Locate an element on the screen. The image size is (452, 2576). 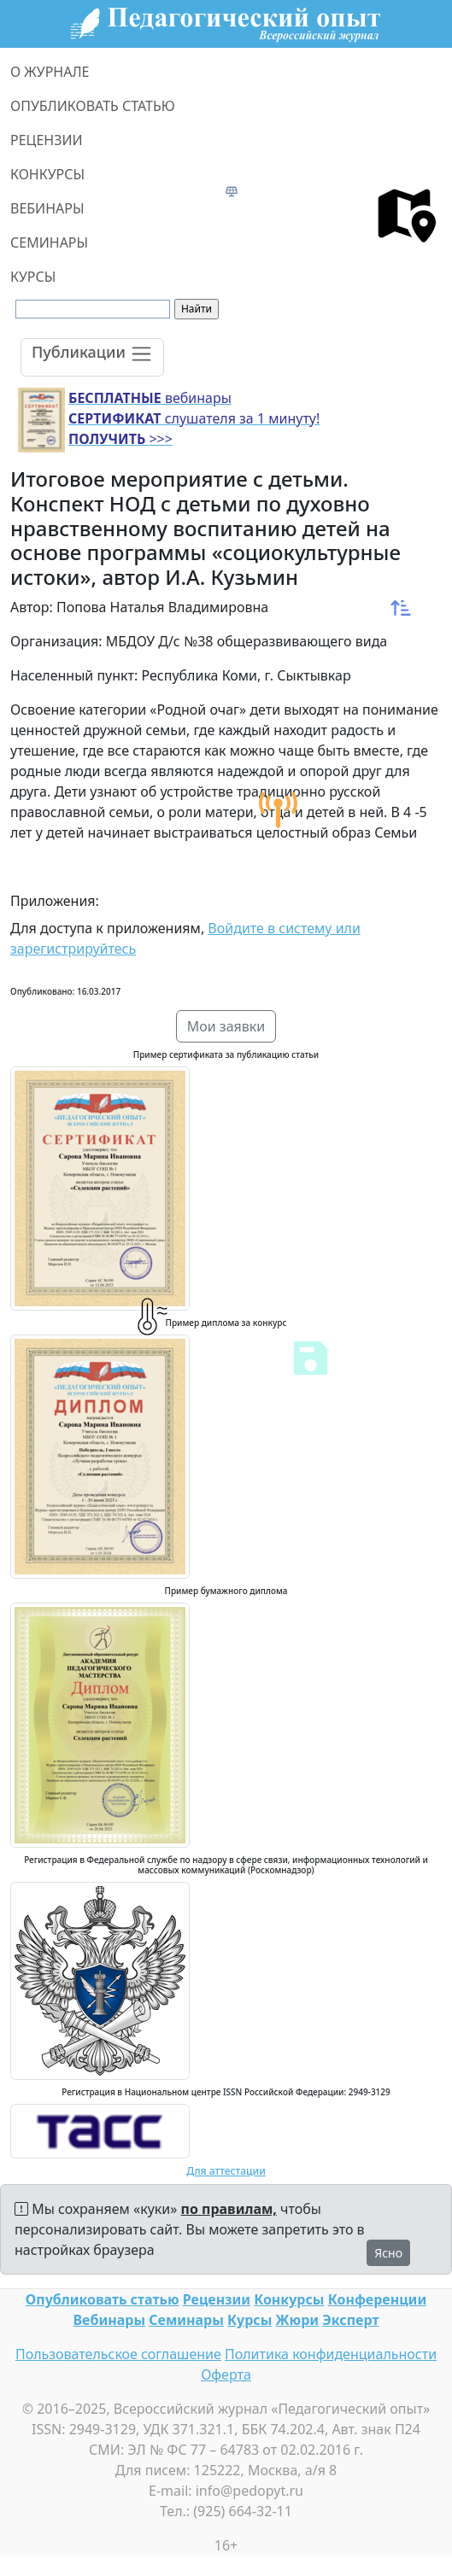
broadcast or transmit a signal is located at coordinates (278, 809).